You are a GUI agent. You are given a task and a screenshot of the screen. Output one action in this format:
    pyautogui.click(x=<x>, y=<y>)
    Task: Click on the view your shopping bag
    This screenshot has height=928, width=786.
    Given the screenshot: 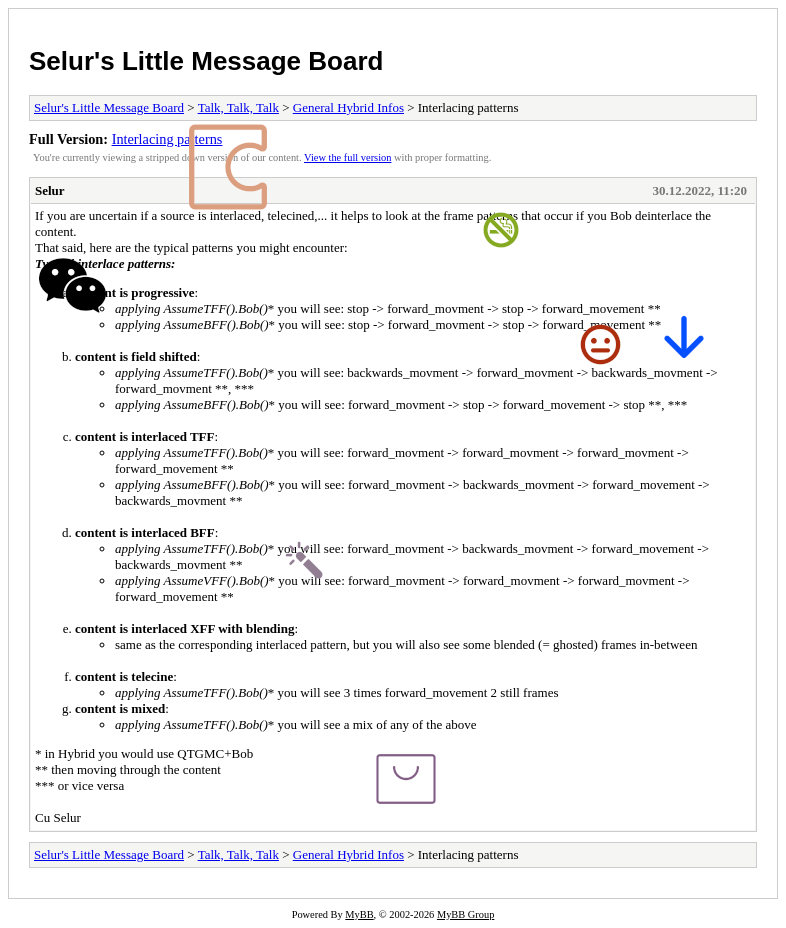 What is the action you would take?
    pyautogui.click(x=406, y=779)
    